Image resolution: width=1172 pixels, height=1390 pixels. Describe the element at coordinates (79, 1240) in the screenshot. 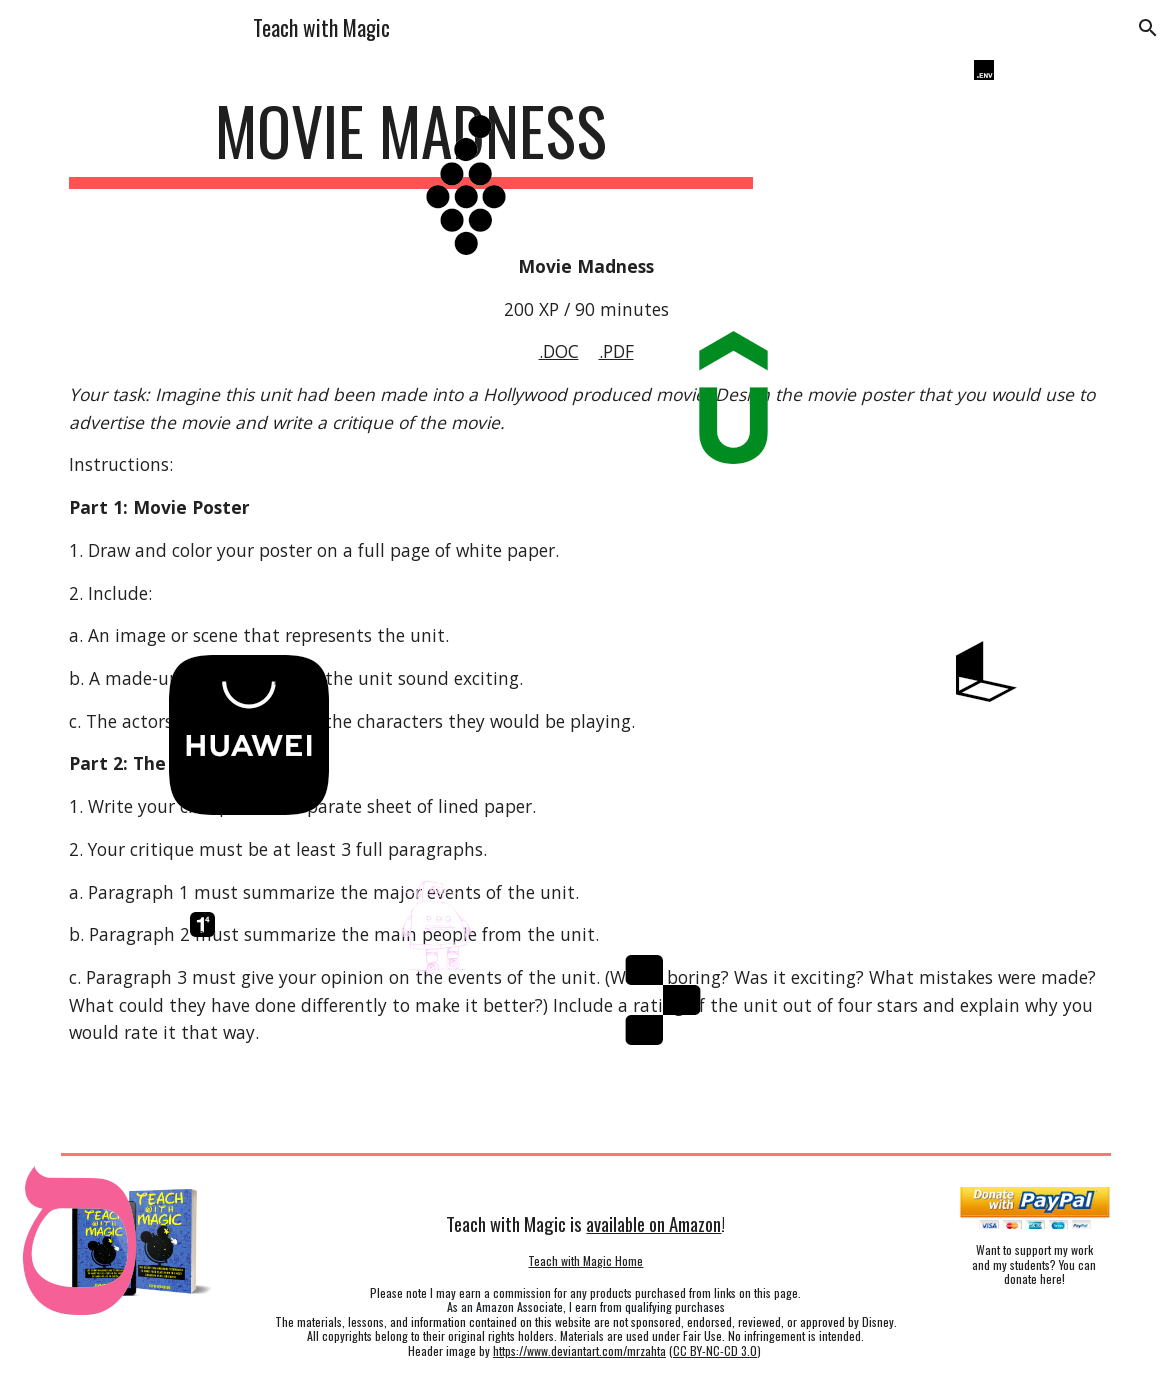

I see `open the Sefaria app` at that location.